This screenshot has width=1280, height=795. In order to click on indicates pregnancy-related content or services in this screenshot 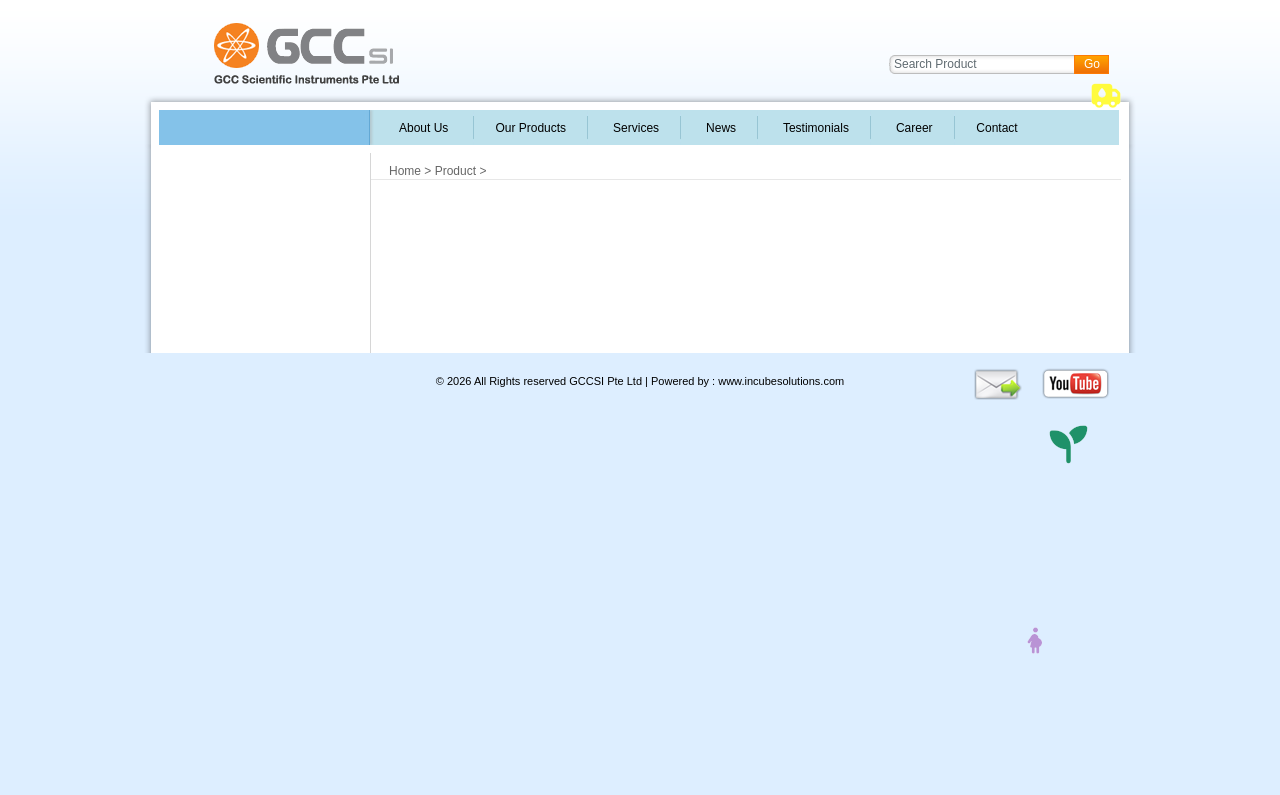, I will do `click(1035, 640)`.